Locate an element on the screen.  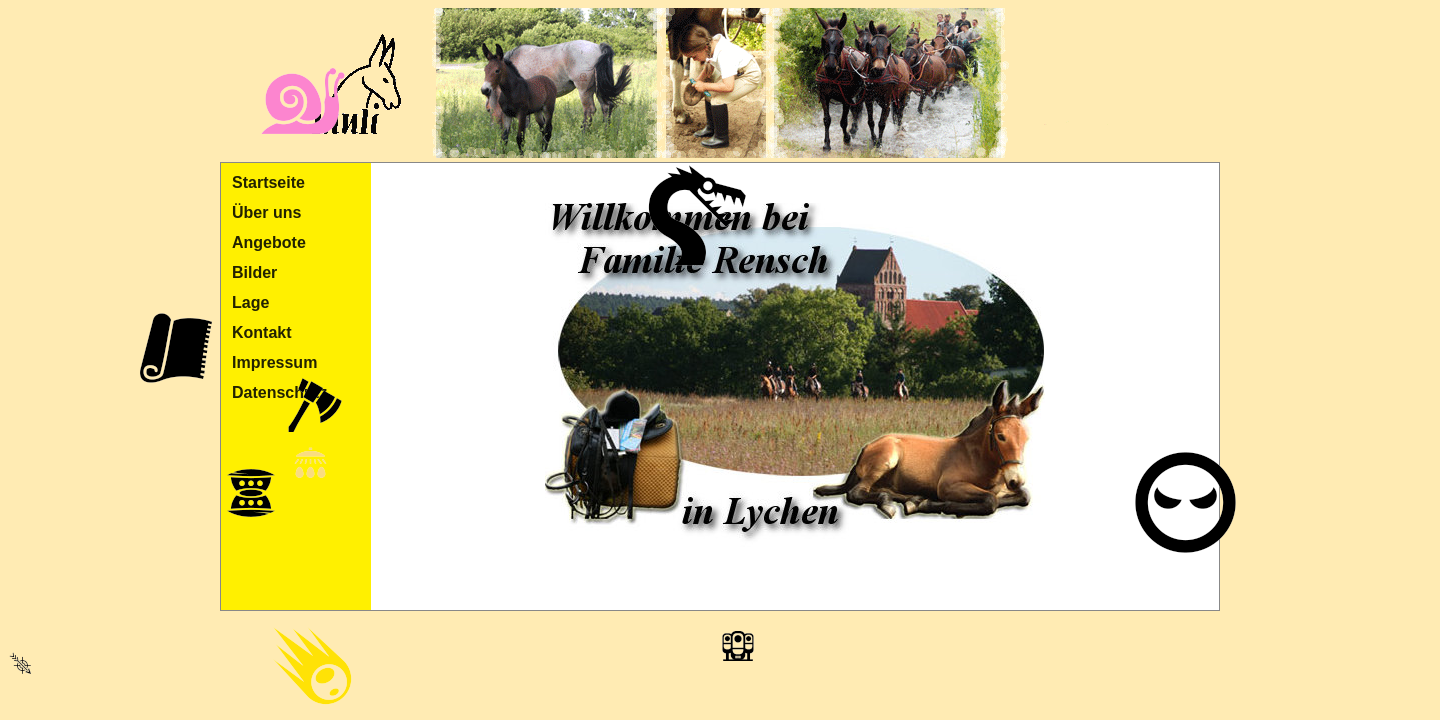
select sea serpent creature in game is located at coordinates (696, 215).